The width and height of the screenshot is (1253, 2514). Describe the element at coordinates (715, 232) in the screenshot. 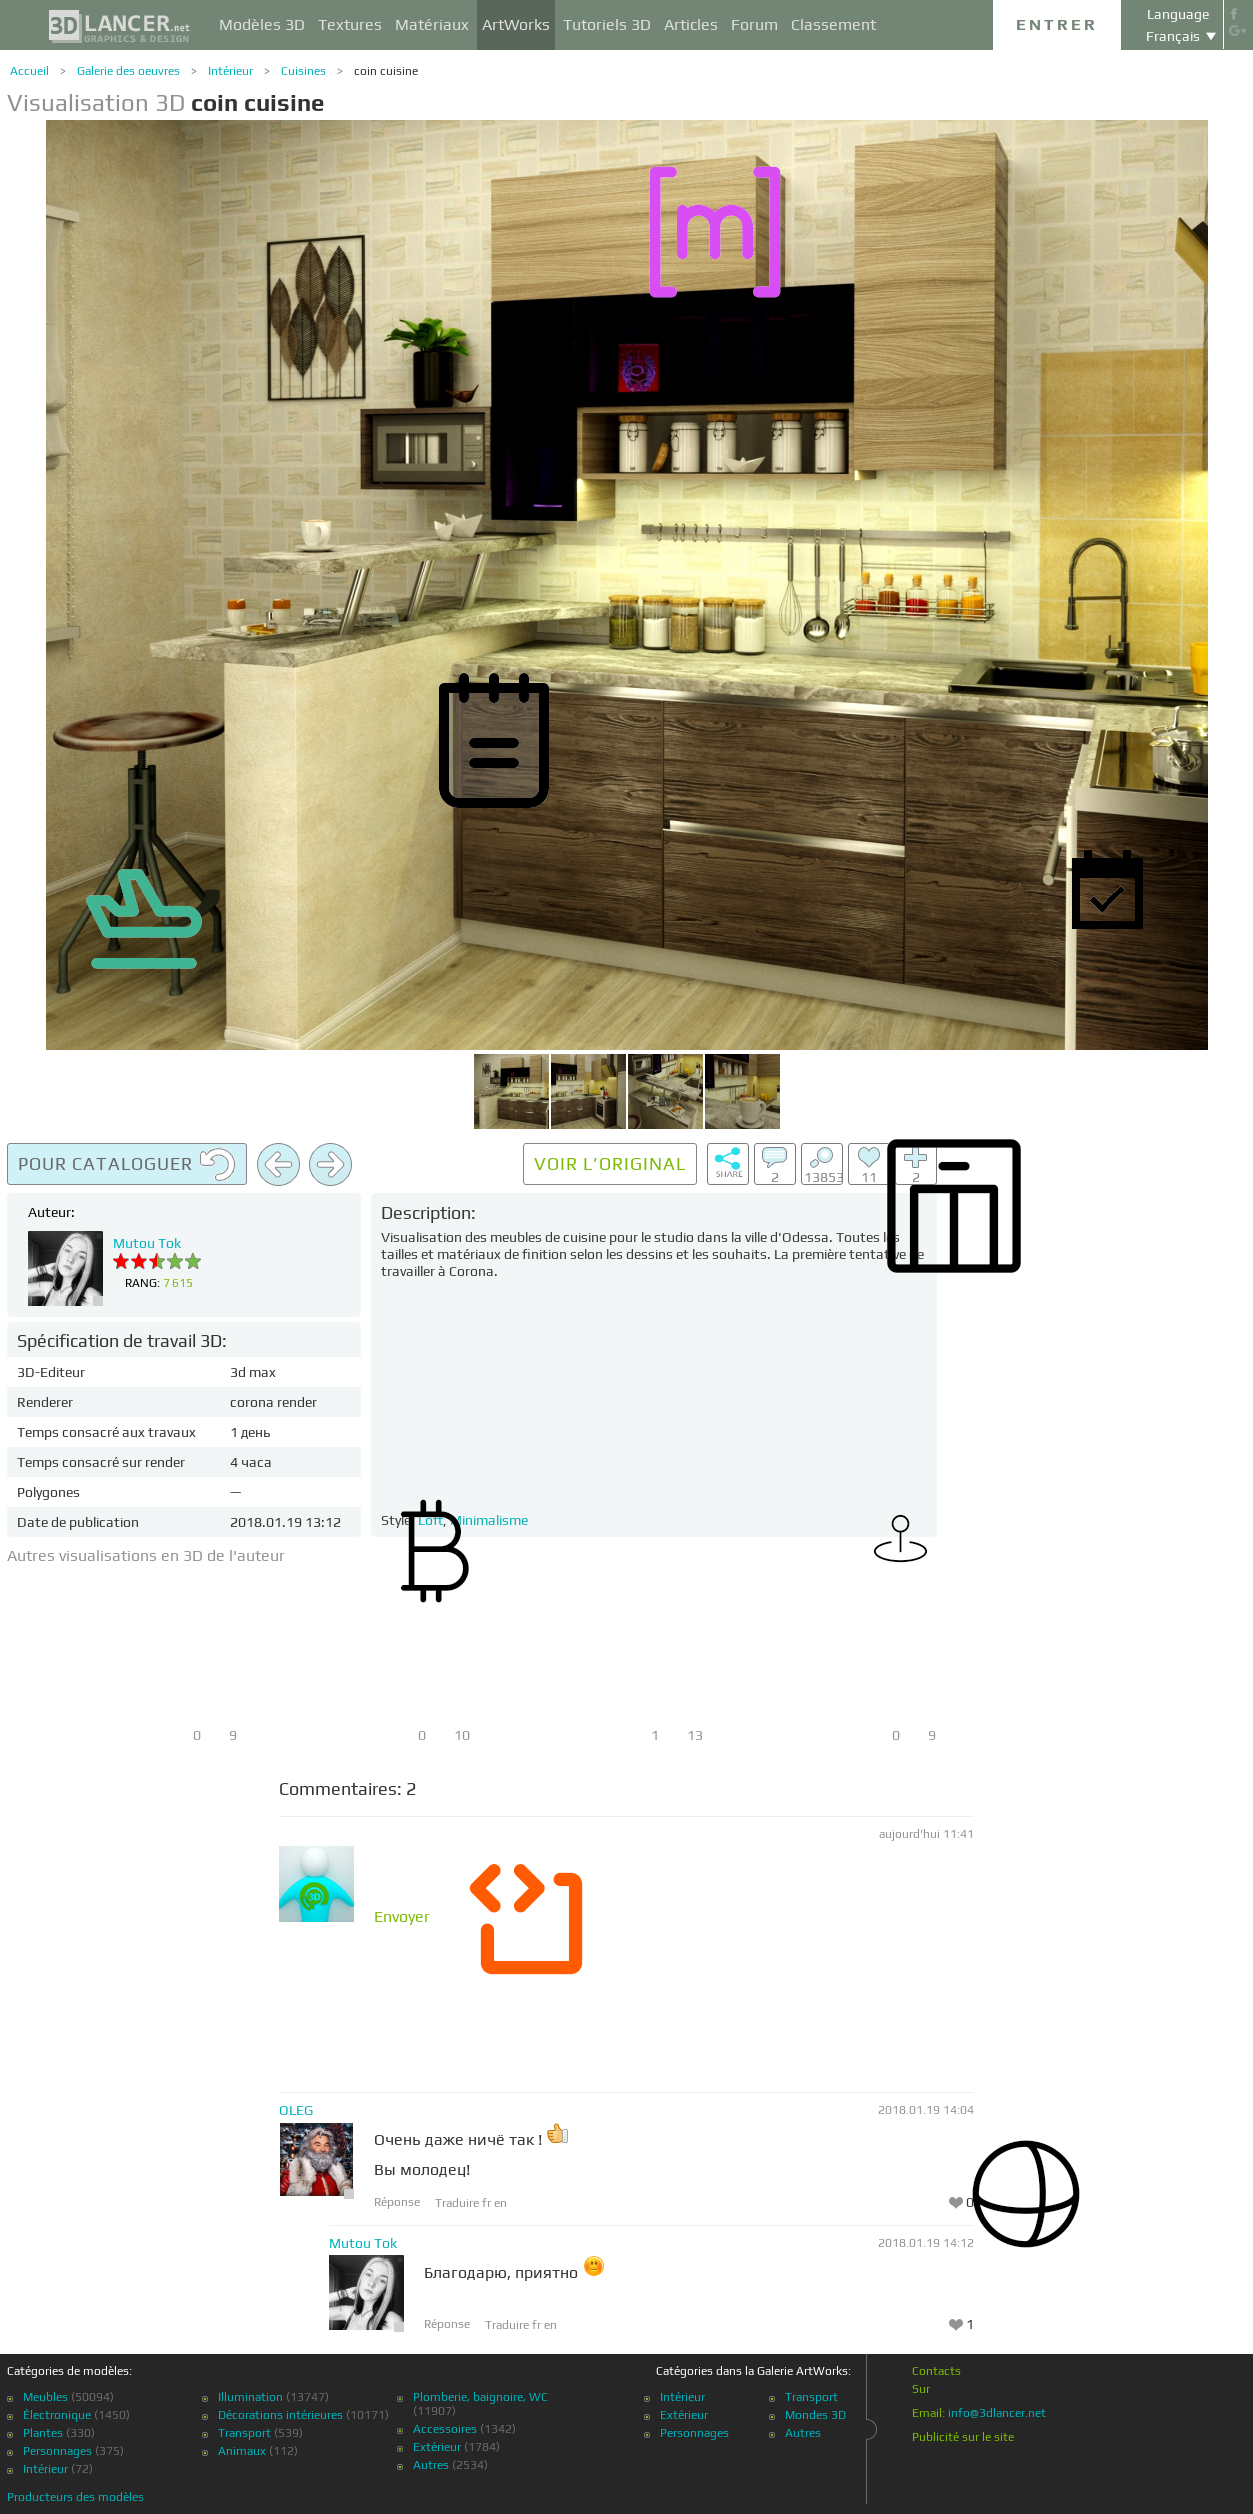

I see `matrix decentralized messaging platform logo` at that location.